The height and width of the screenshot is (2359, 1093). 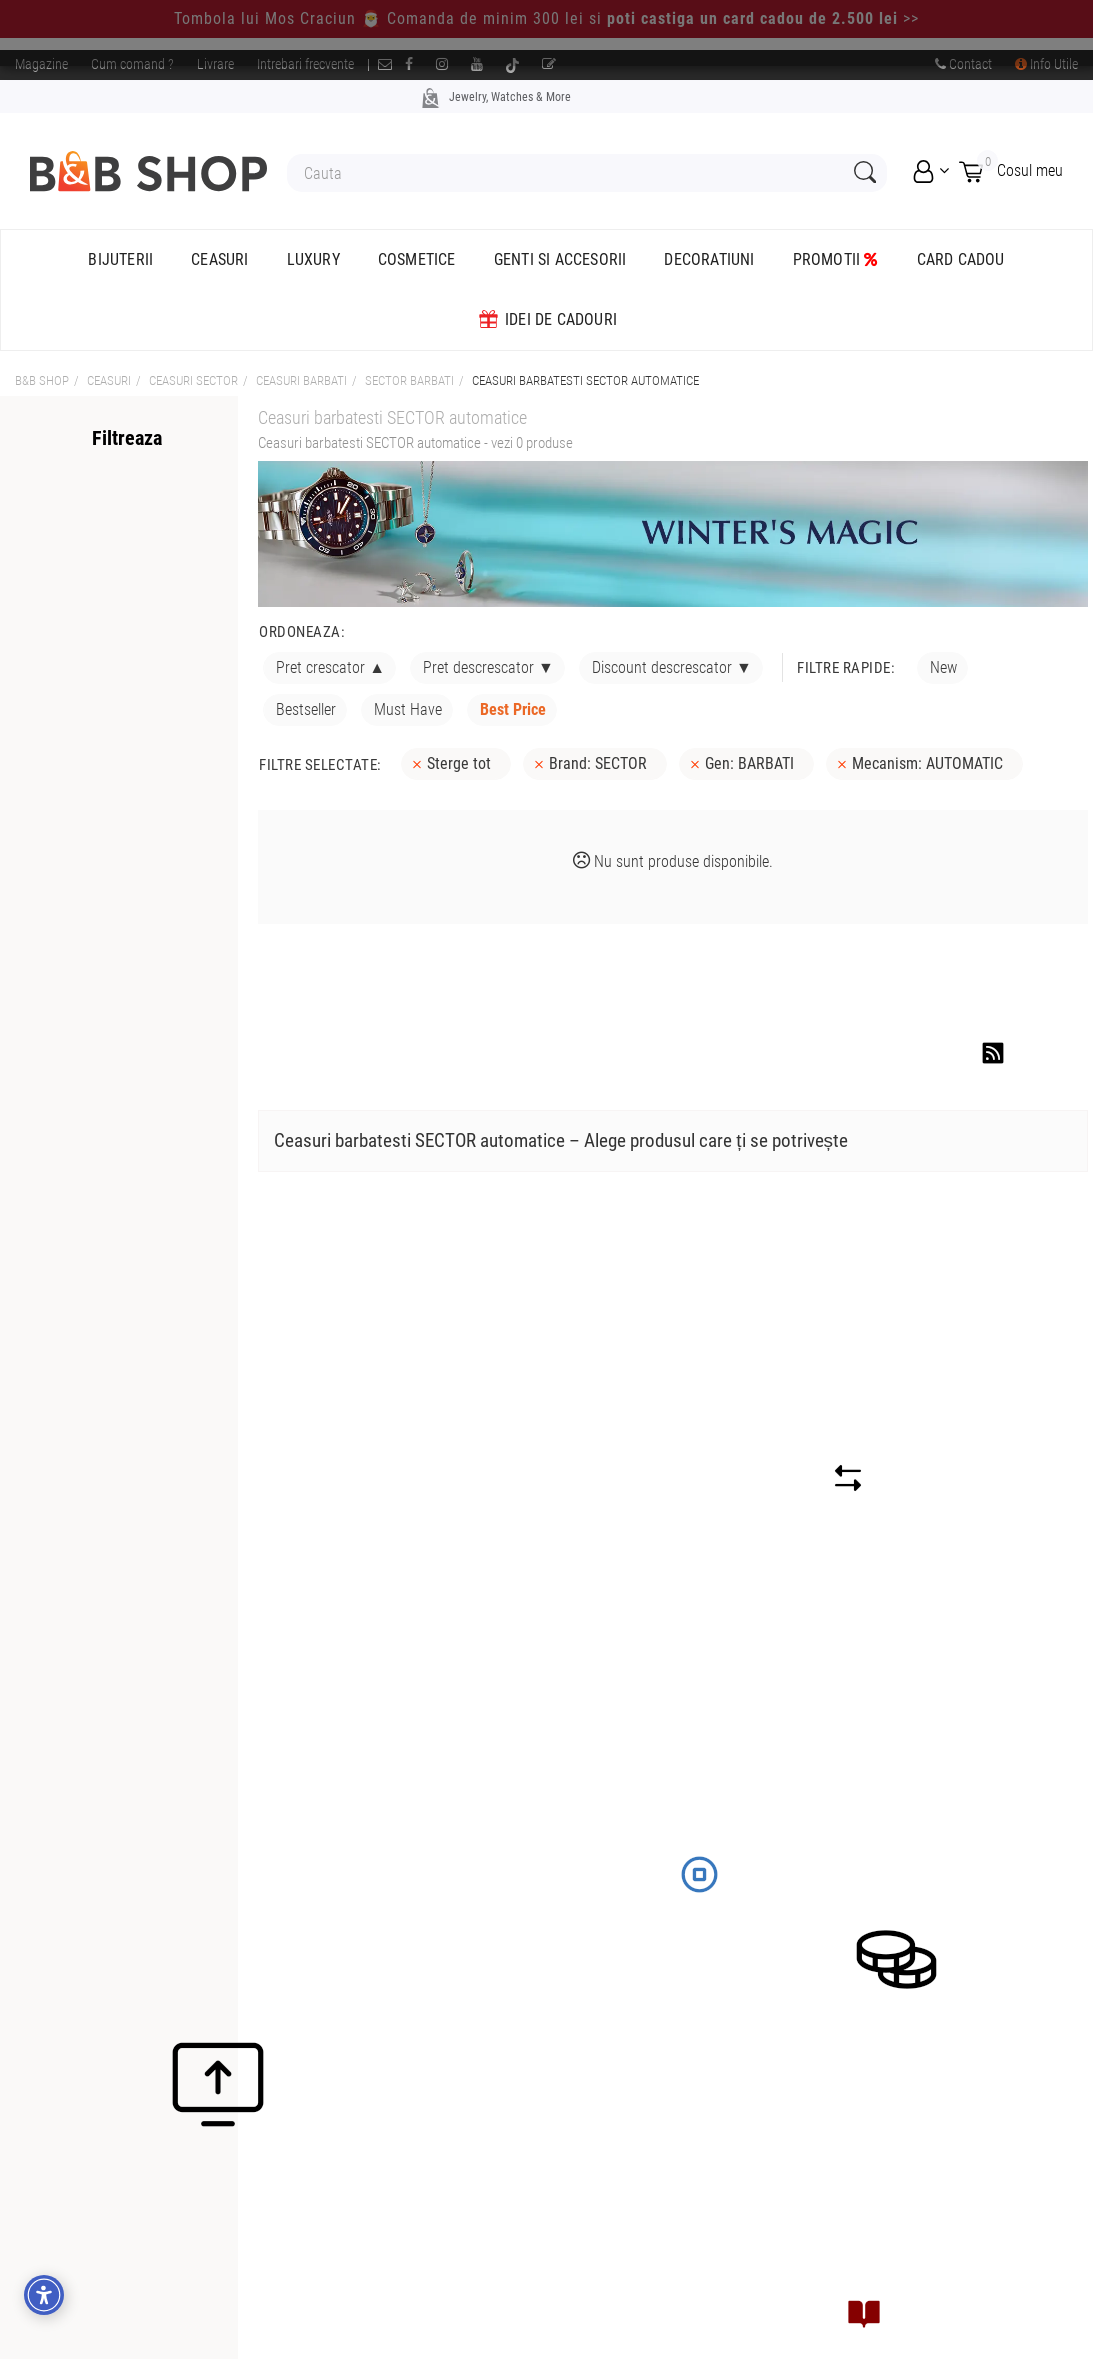 I want to click on stop media playback, so click(x=699, y=1874).